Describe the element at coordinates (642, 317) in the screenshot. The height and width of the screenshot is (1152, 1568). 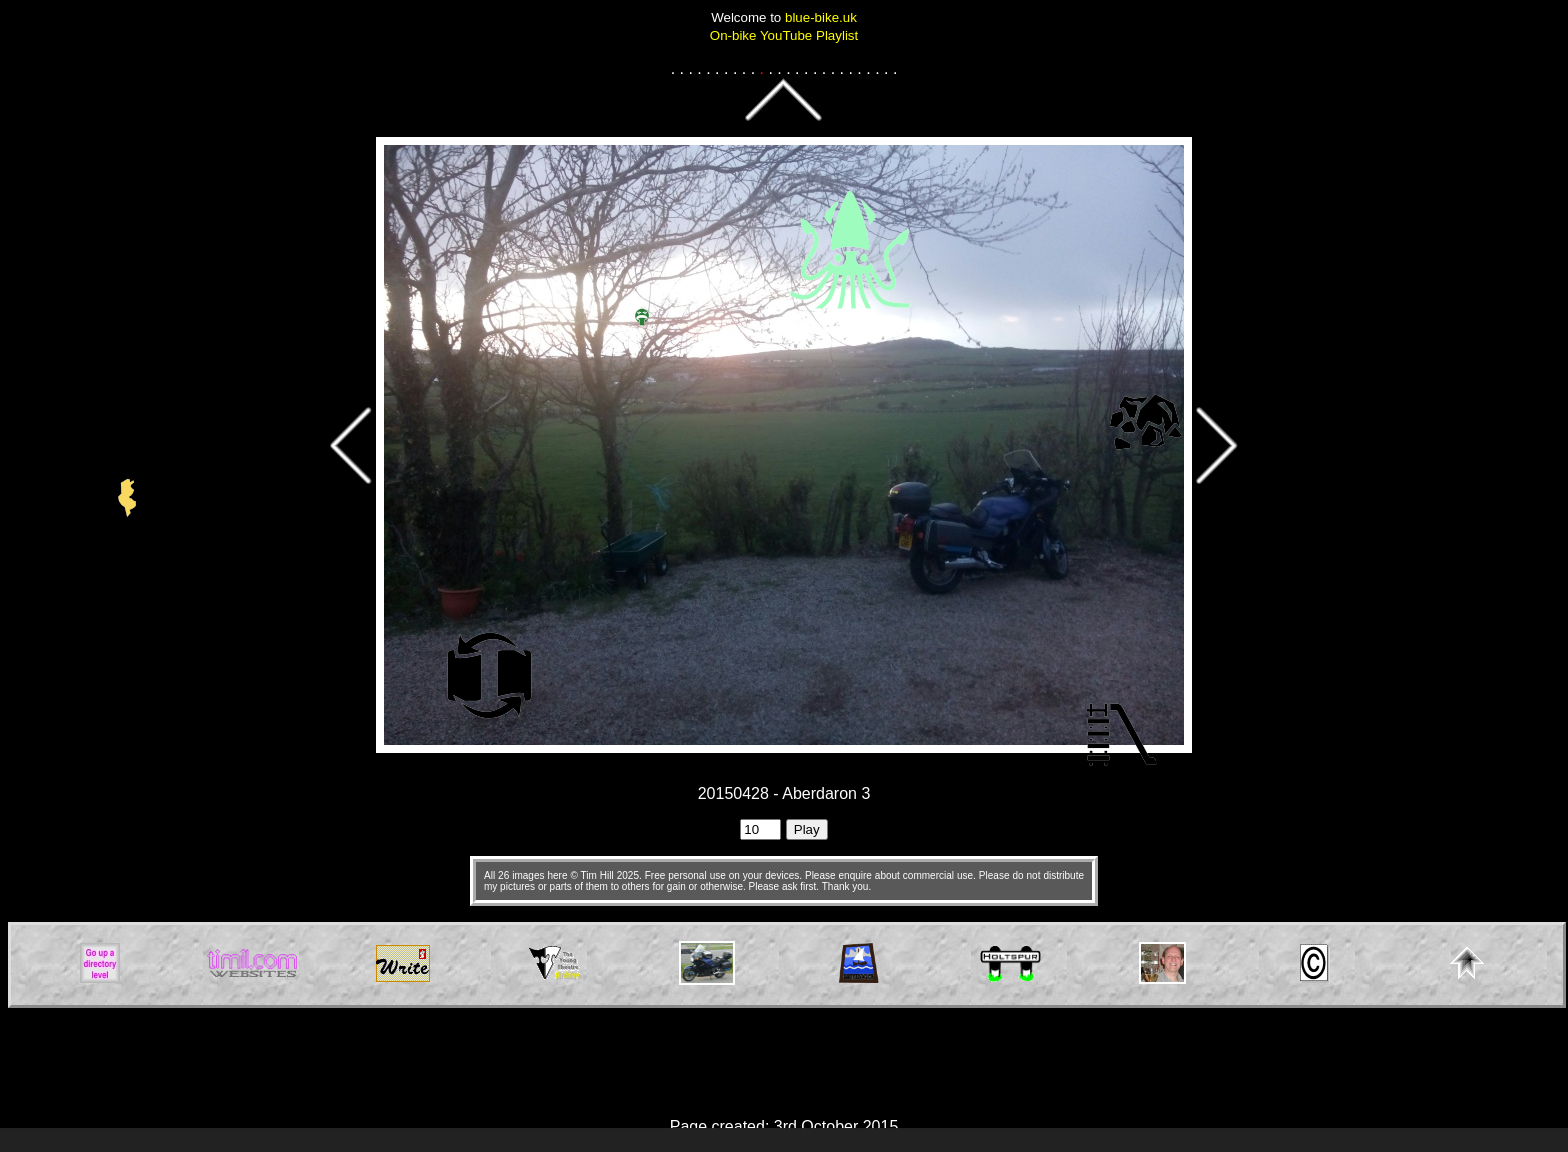
I see `indicates nausea or sickness status effect` at that location.